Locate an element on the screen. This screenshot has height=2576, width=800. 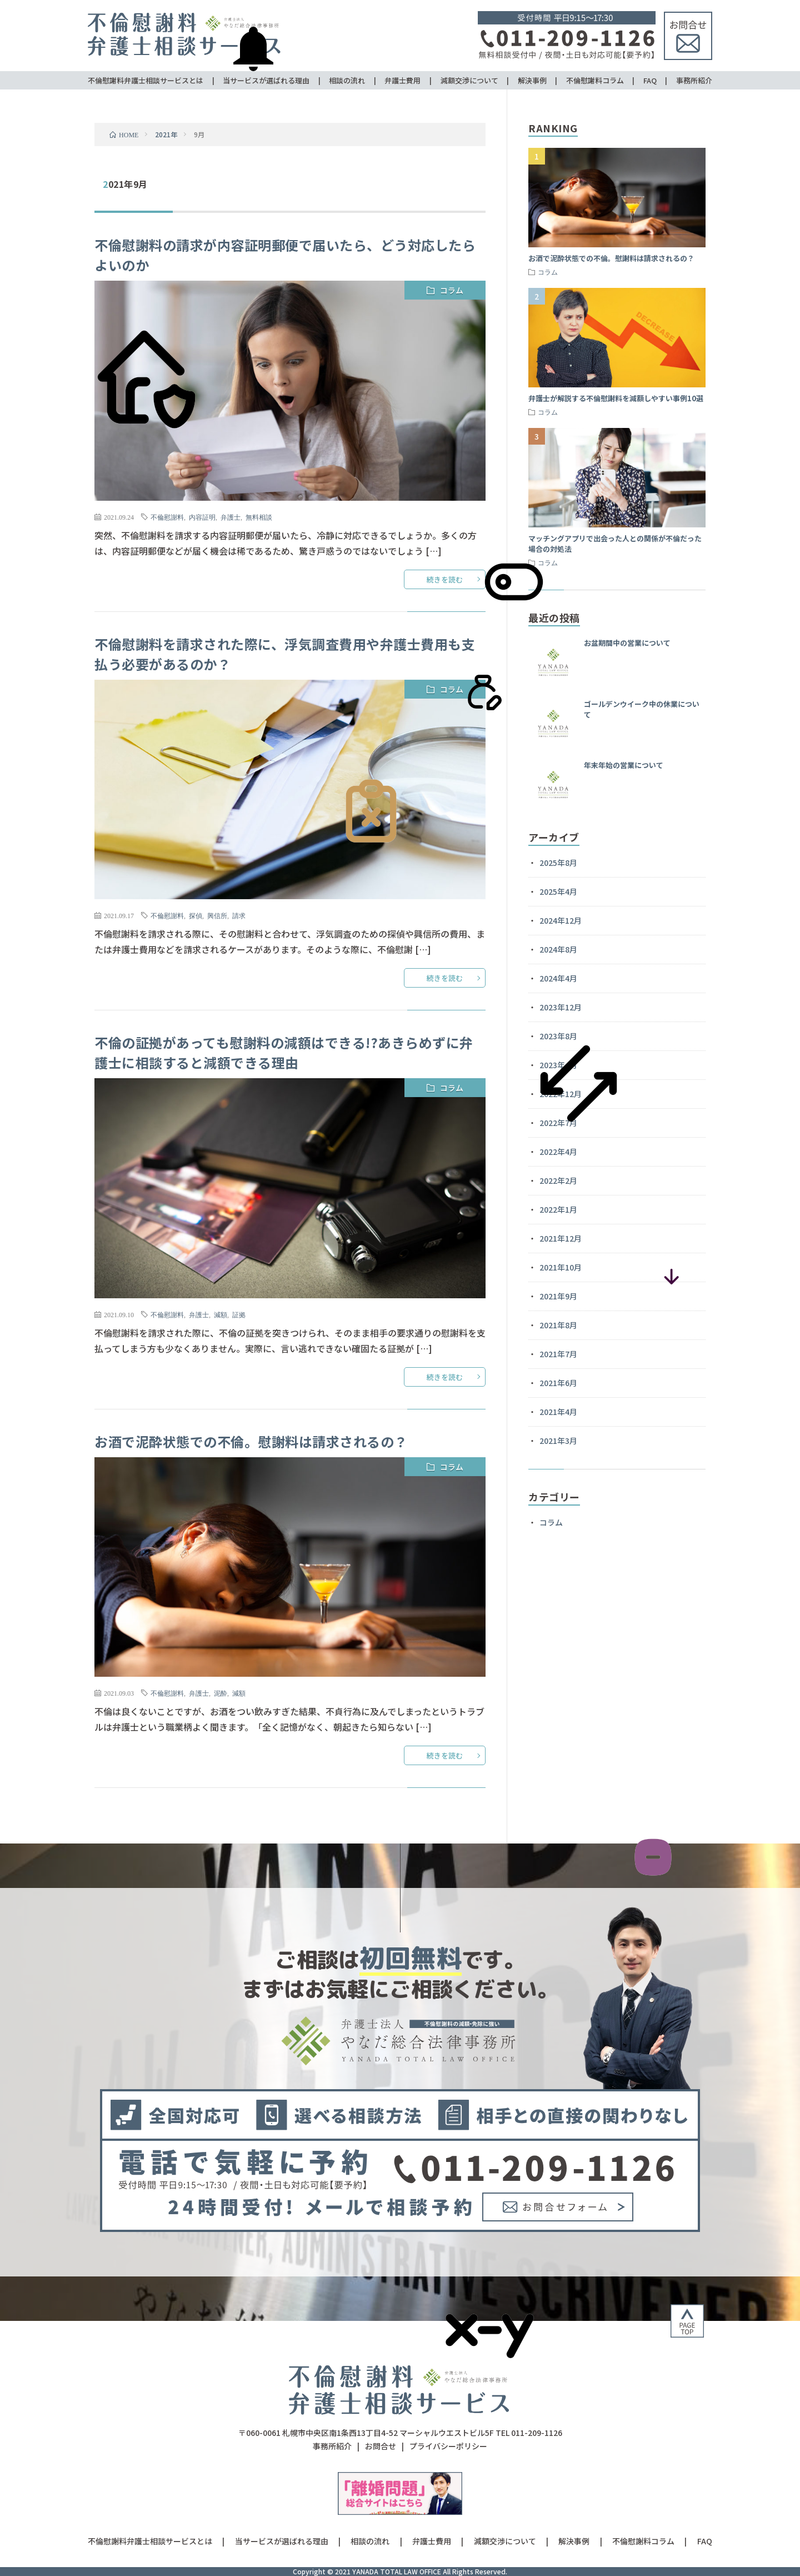
expand or resize diagonally is located at coordinates (578, 1083).